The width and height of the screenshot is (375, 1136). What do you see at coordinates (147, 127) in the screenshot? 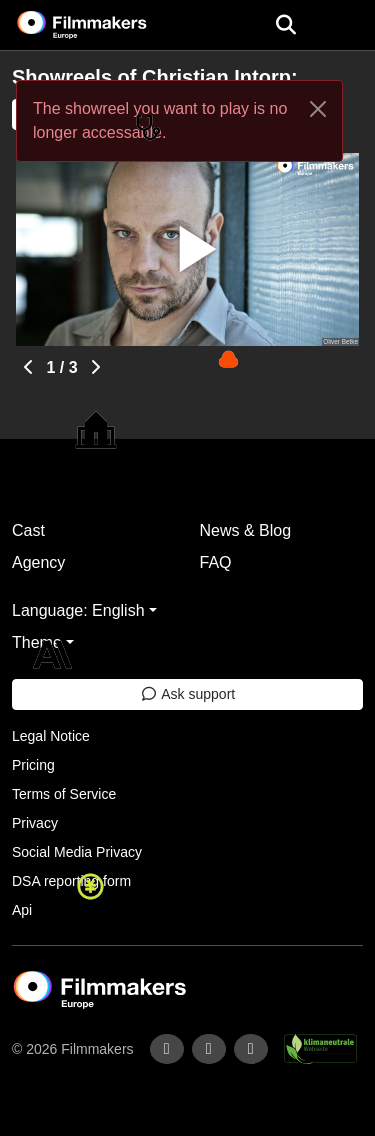
I see `access health or medical features` at bounding box center [147, 127].